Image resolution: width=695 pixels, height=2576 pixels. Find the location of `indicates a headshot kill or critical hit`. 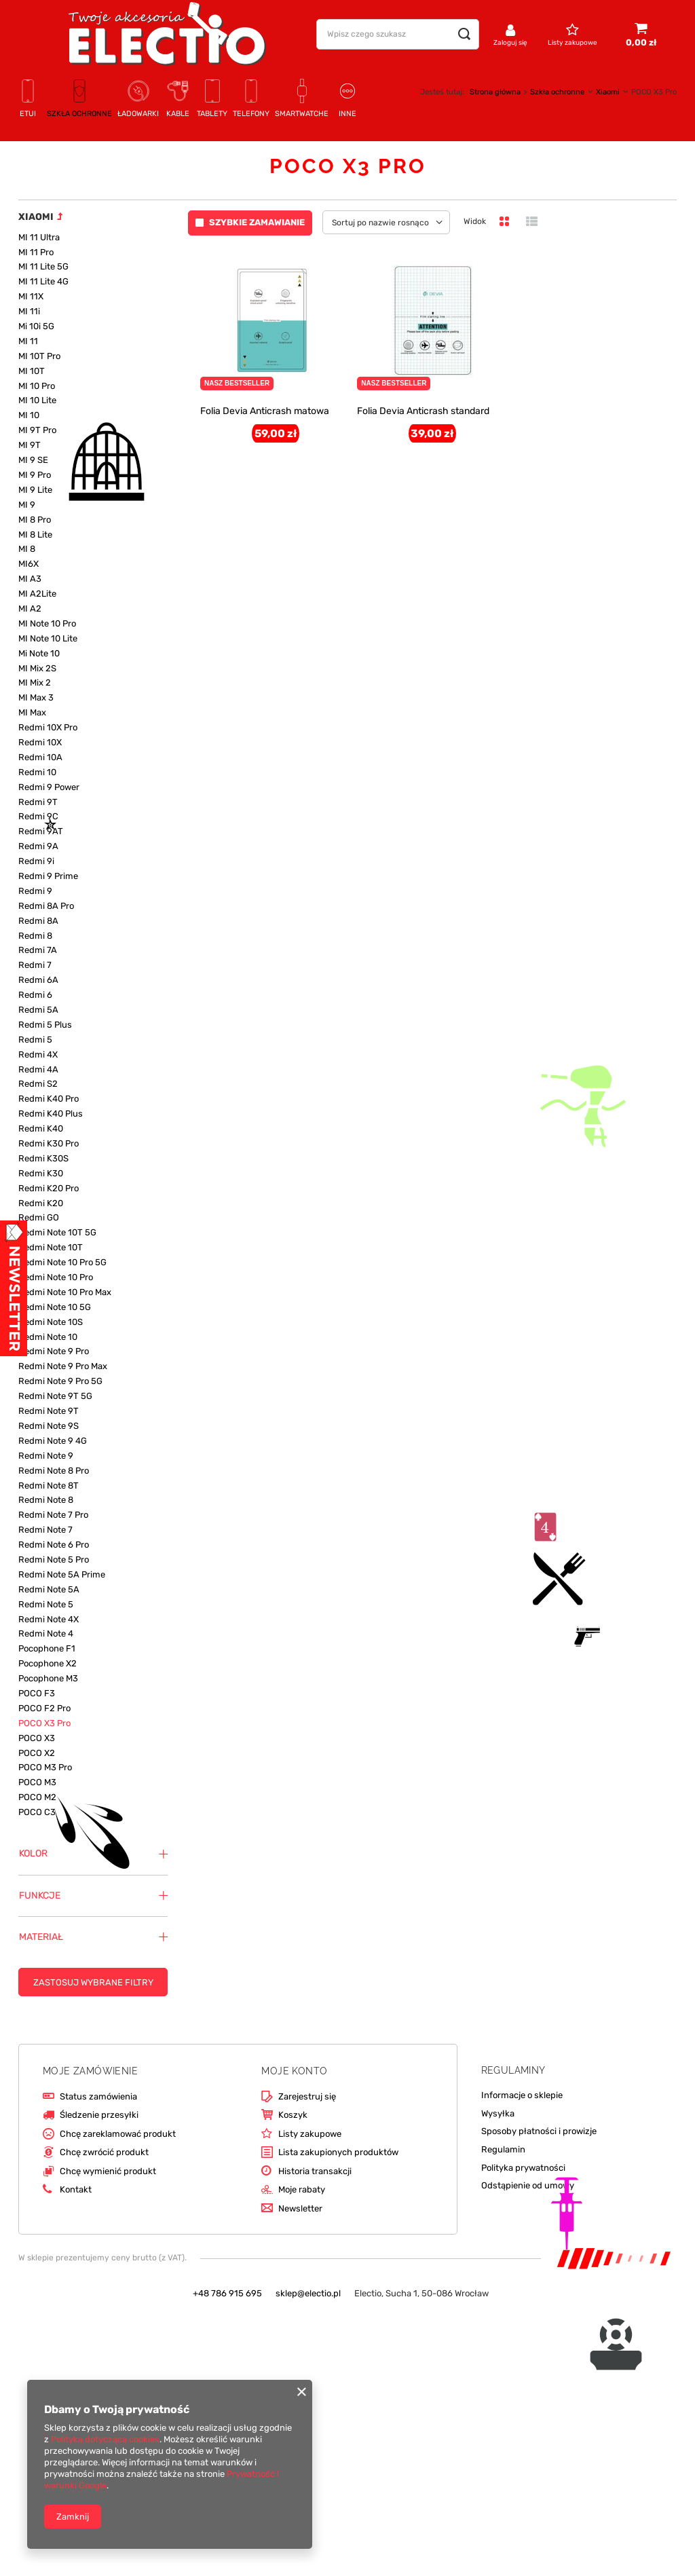

indicates a headshot kill or critical hit is located at coordinates (616, 2344).